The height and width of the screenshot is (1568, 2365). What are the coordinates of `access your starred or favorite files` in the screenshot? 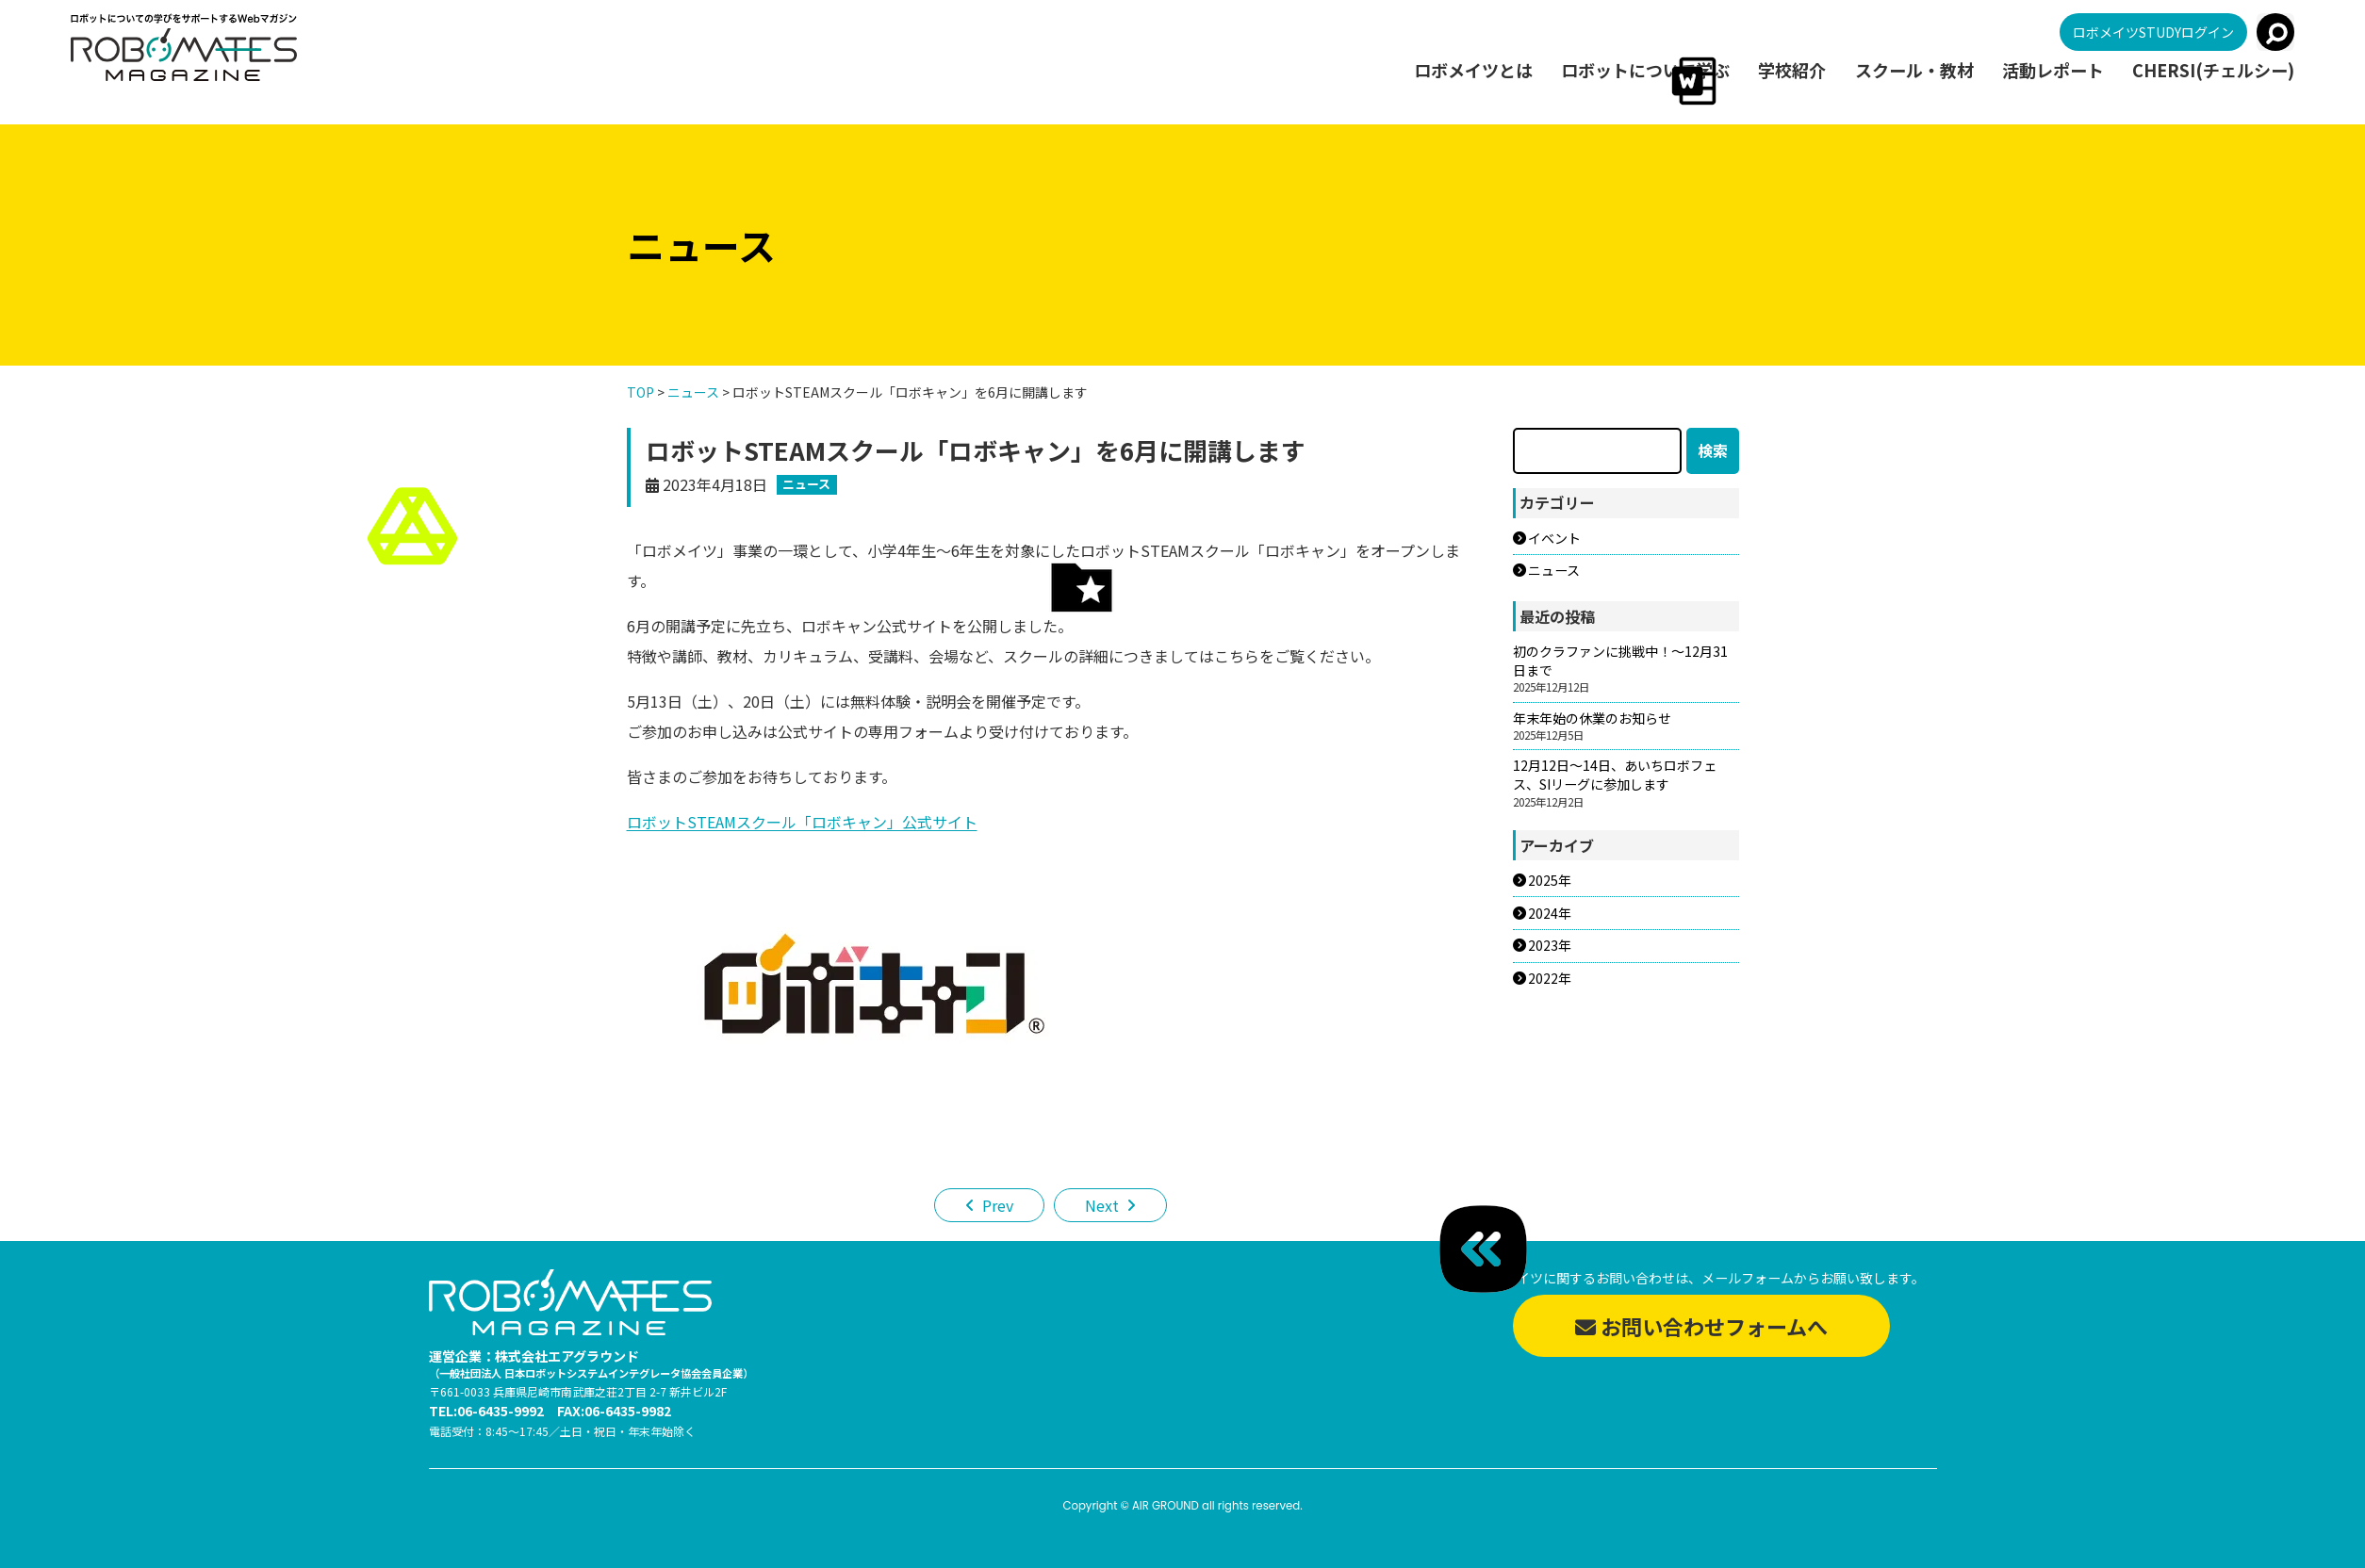 It's located at (1081, 587).